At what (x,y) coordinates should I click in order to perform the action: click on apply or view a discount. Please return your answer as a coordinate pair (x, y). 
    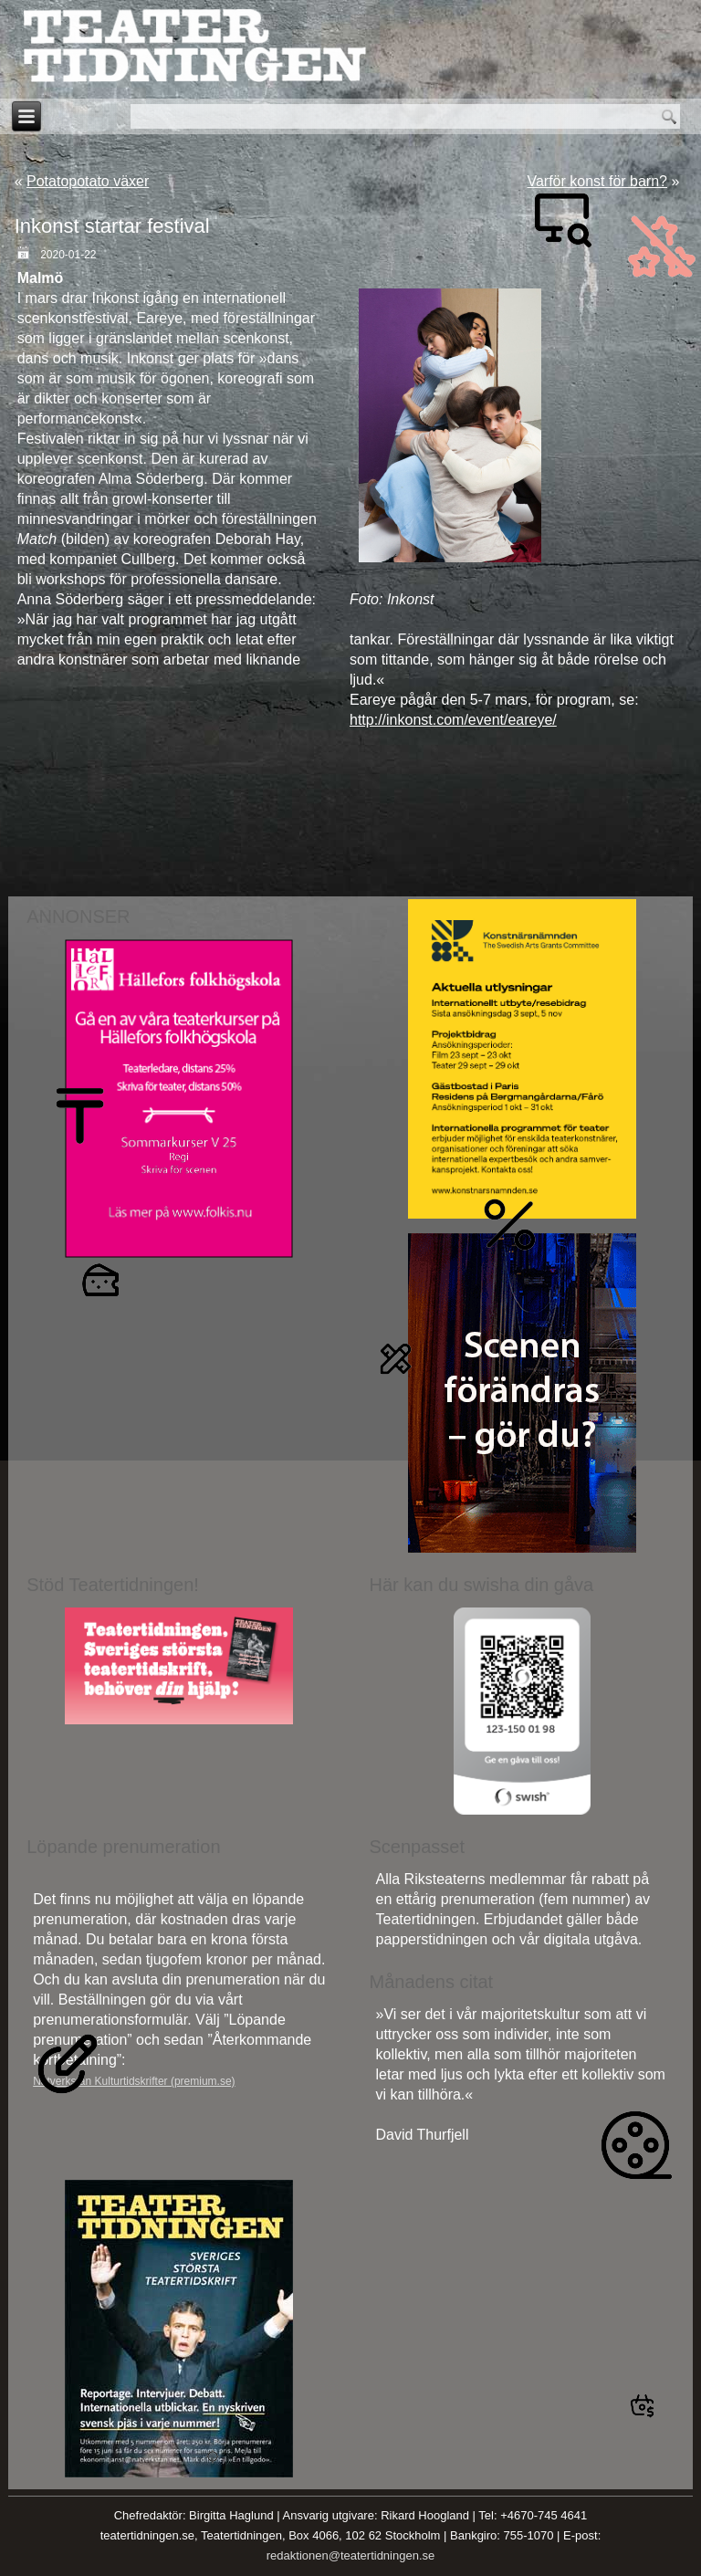
    Looking at the image, I should click on (509, 1224).